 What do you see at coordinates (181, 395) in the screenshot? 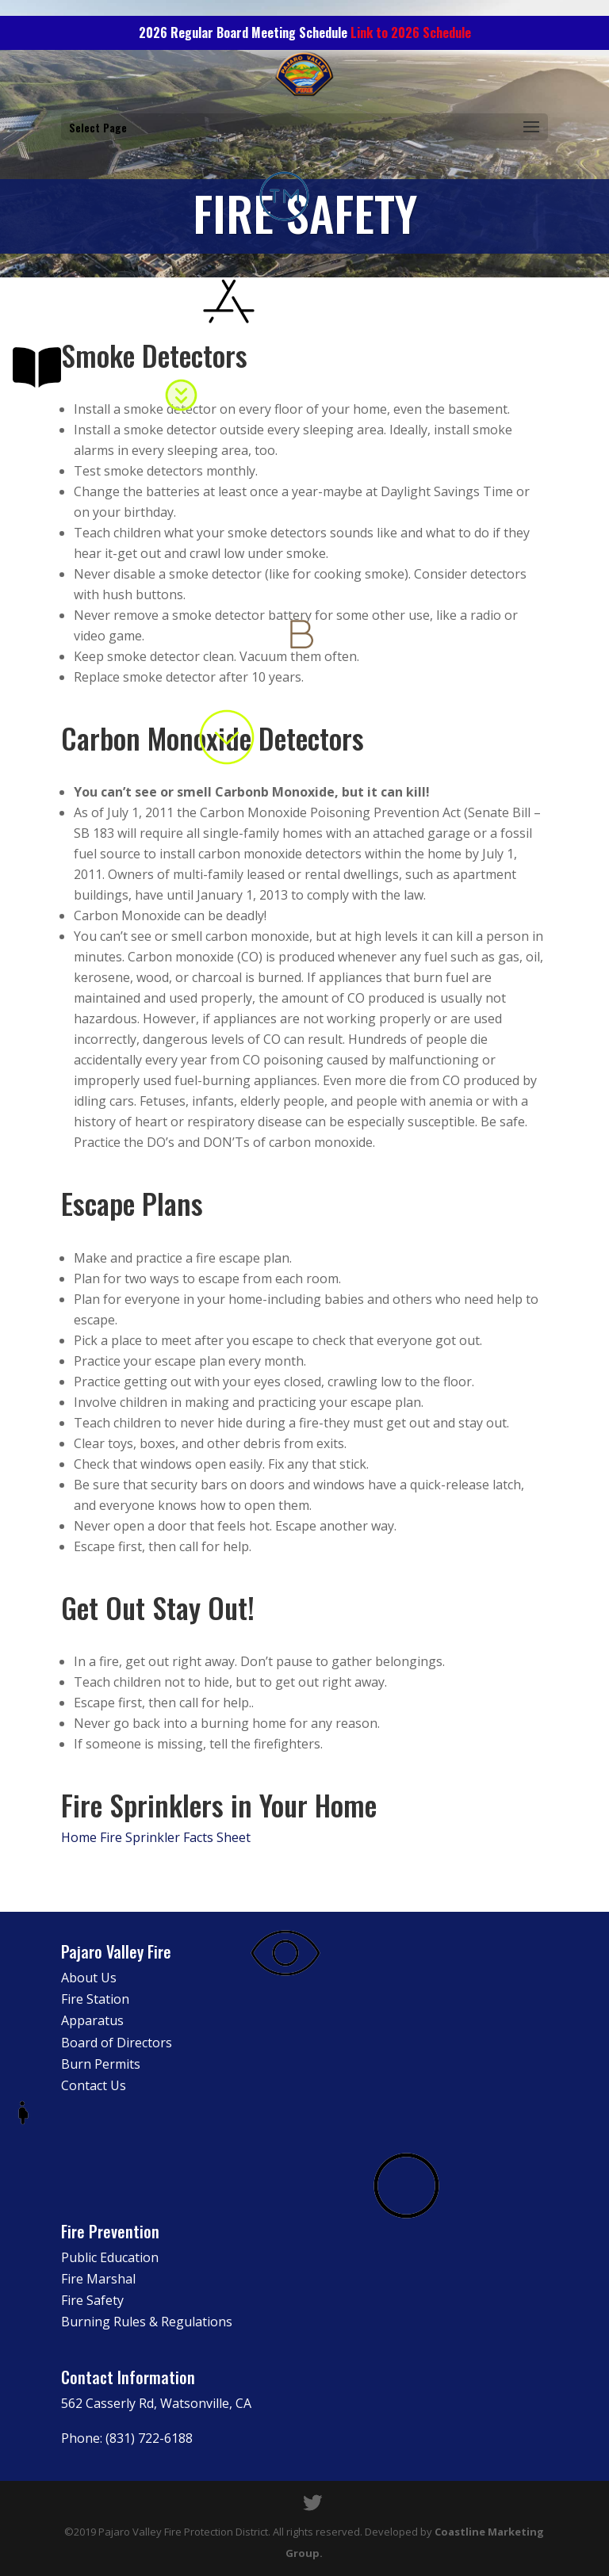
I see `expand to show more content below` at bounding box center [181, 395].